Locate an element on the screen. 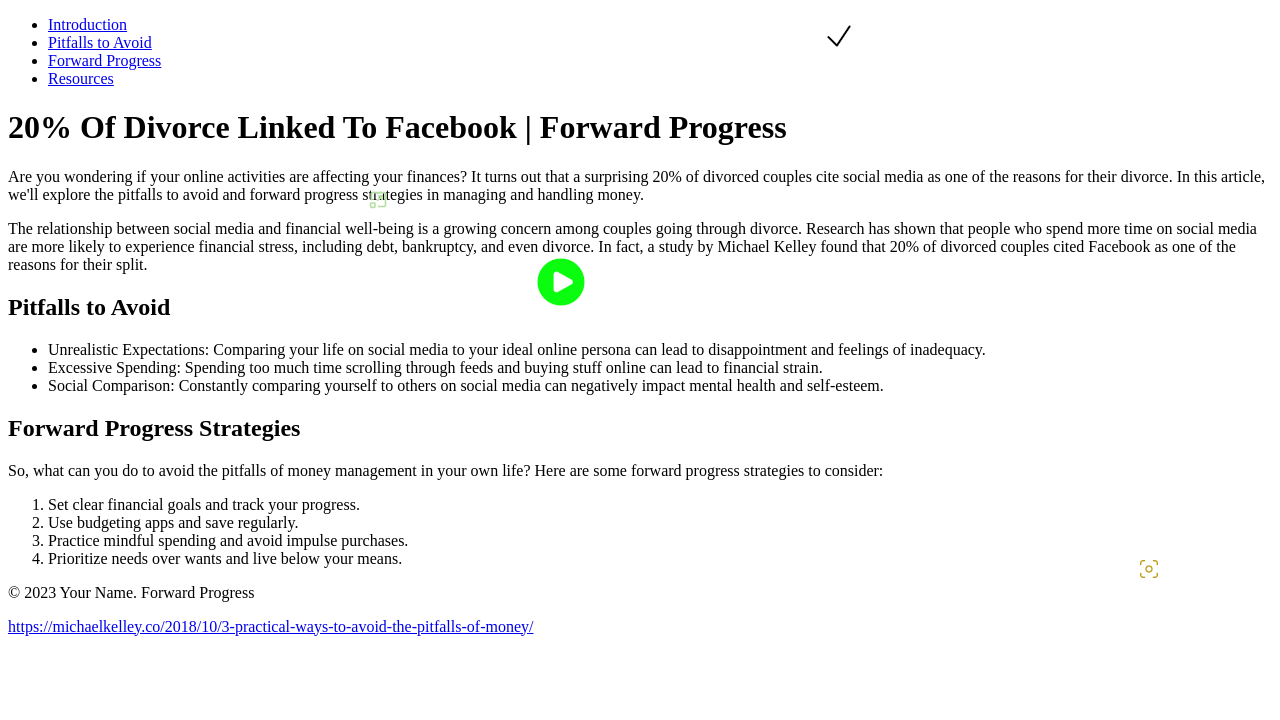 The image size is (1280, 720). maximize window to full screen is located at coordinates (378, 199).